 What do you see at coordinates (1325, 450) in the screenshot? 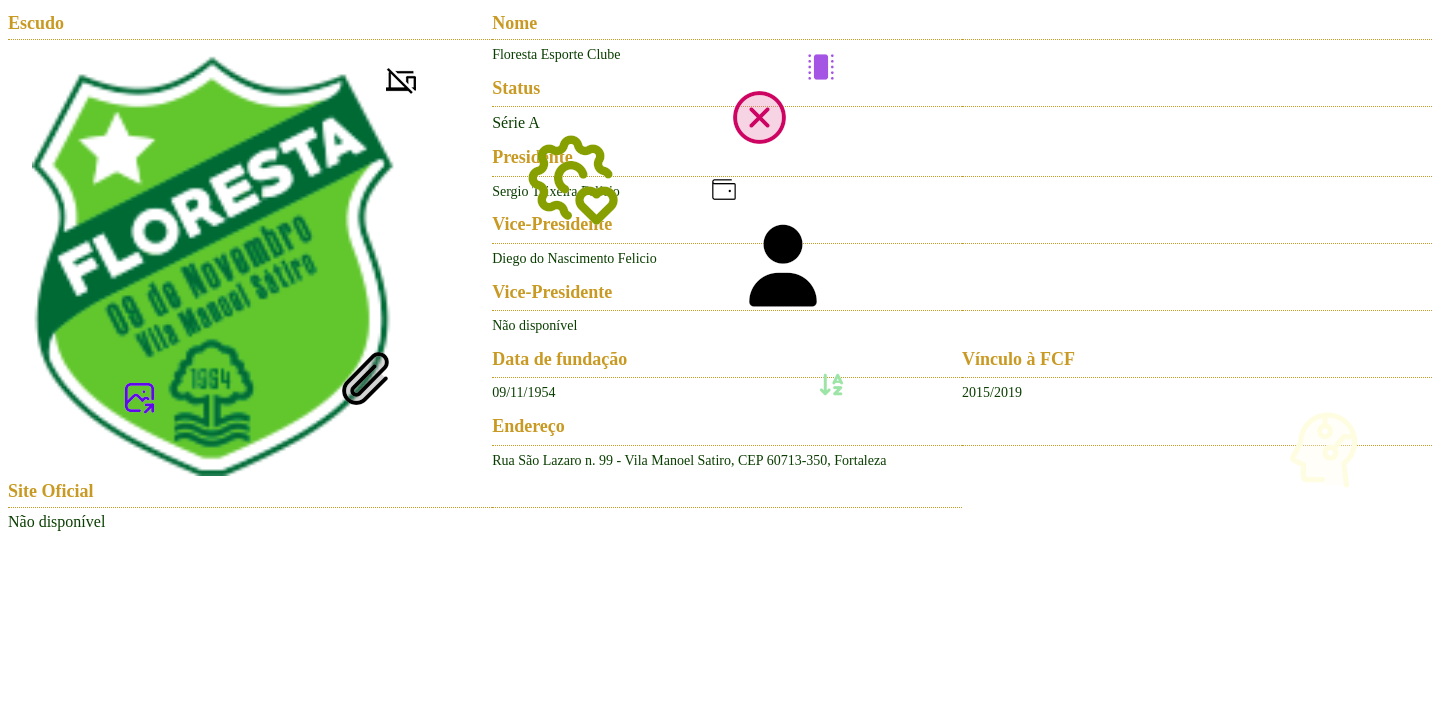
I see `access AI or machine learning features` at bounding box center [1325, 450].